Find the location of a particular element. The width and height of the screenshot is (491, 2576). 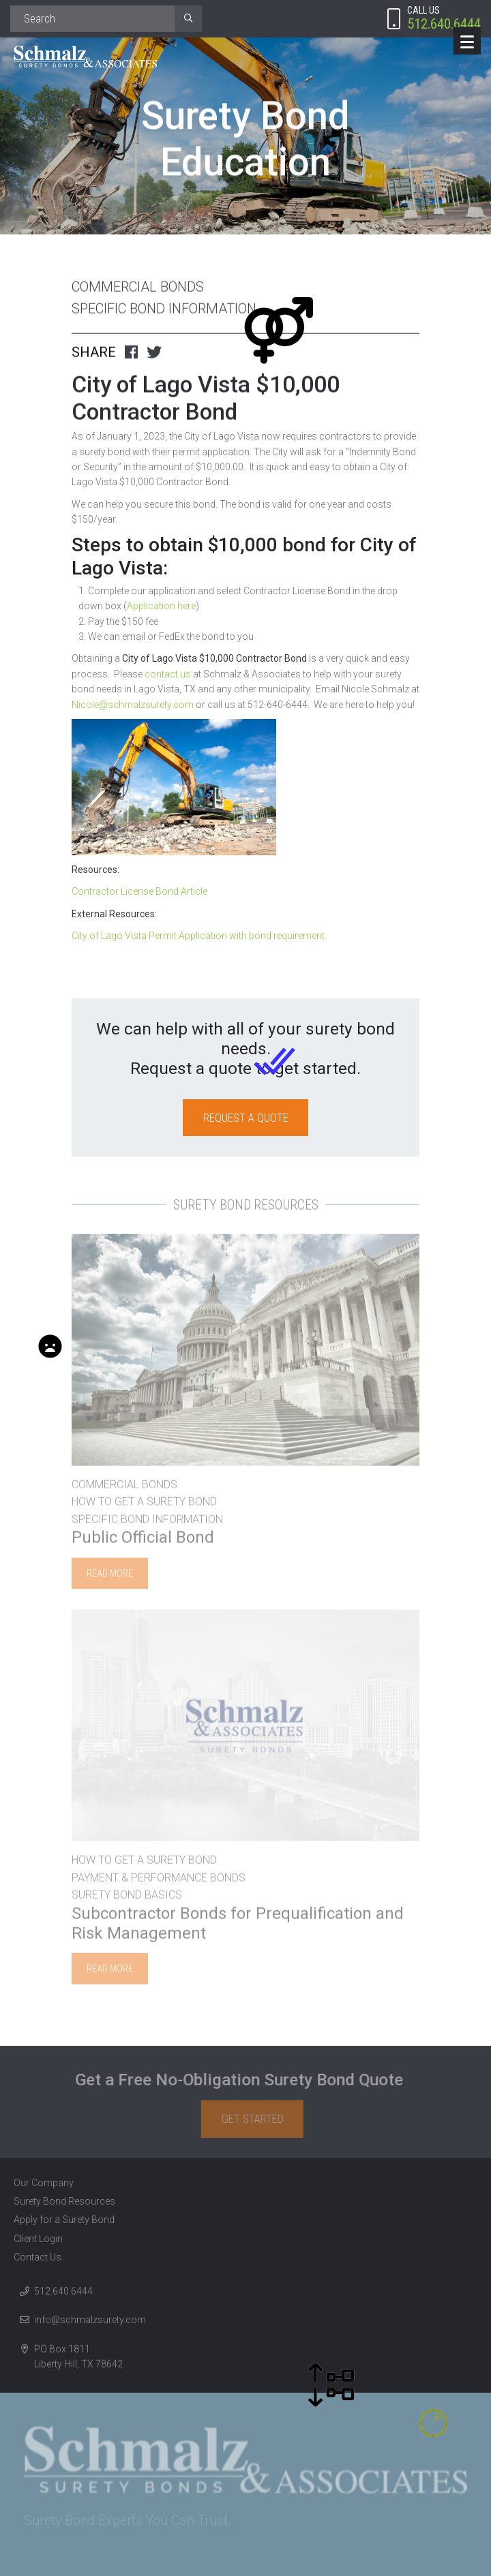

ungroup items by reference type is located at coordinates (332, 2385).